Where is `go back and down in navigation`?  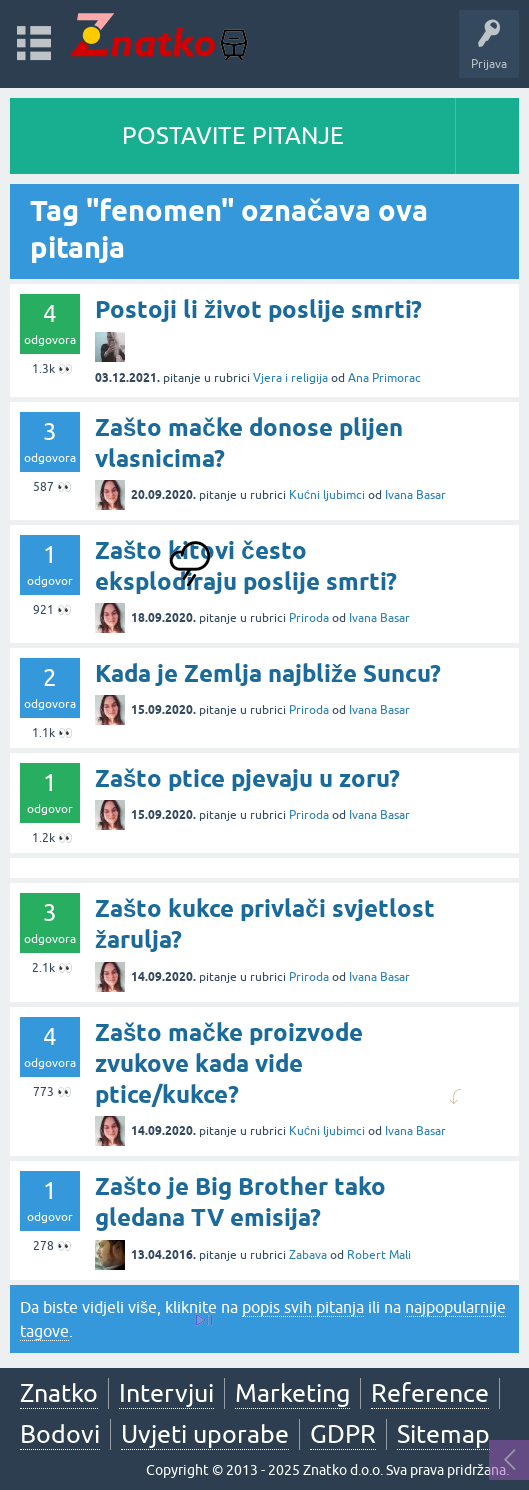 go back and down in navigation is located at coordinates (455, 1096).